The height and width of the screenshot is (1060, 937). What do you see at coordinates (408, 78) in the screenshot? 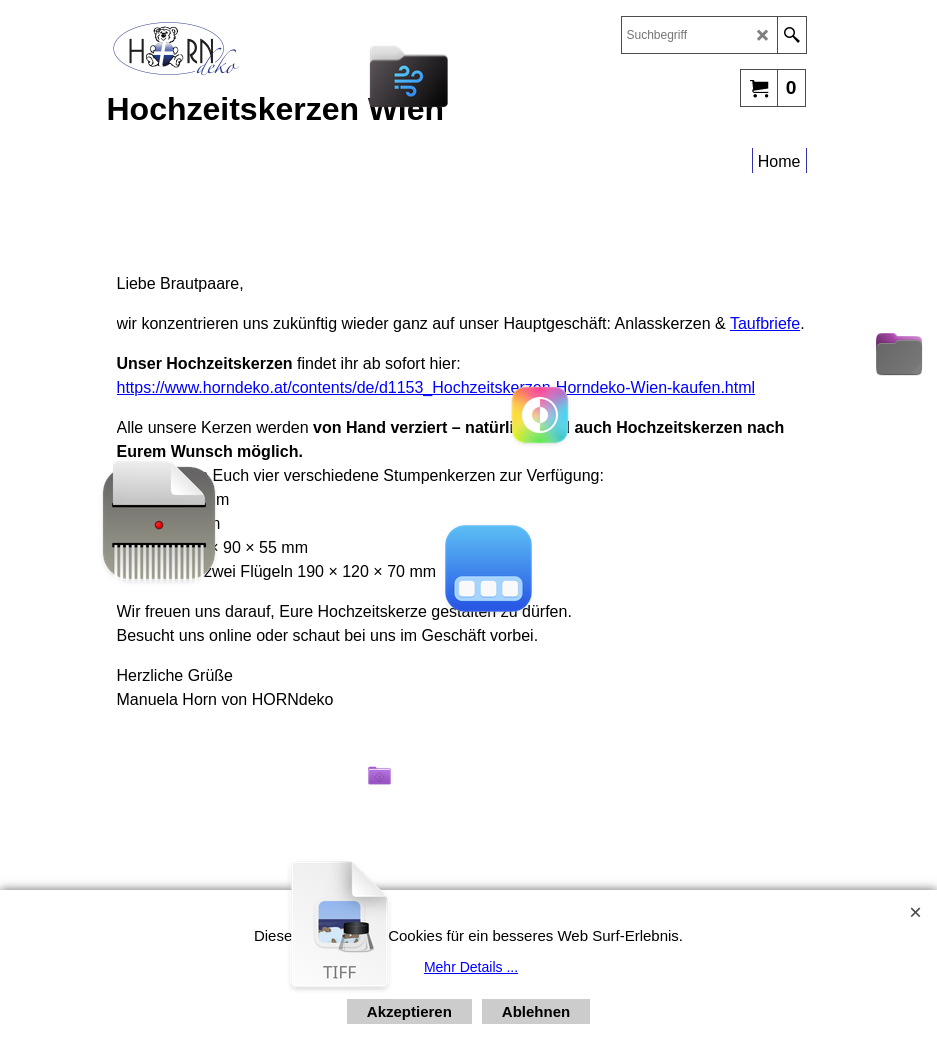
I see `open windicss project folder` at bounding box center [408, 78].